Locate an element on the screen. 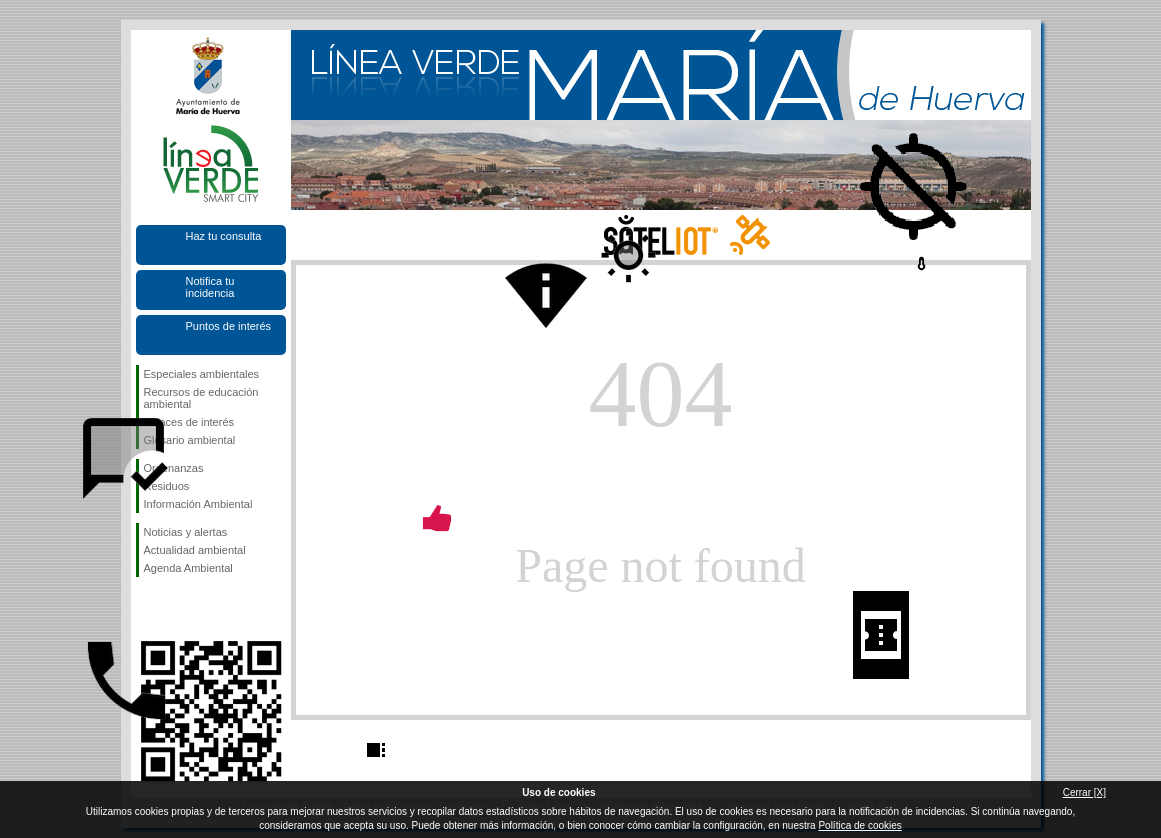  toggle sidebar panel visibility is located at coordinates (376, 750).